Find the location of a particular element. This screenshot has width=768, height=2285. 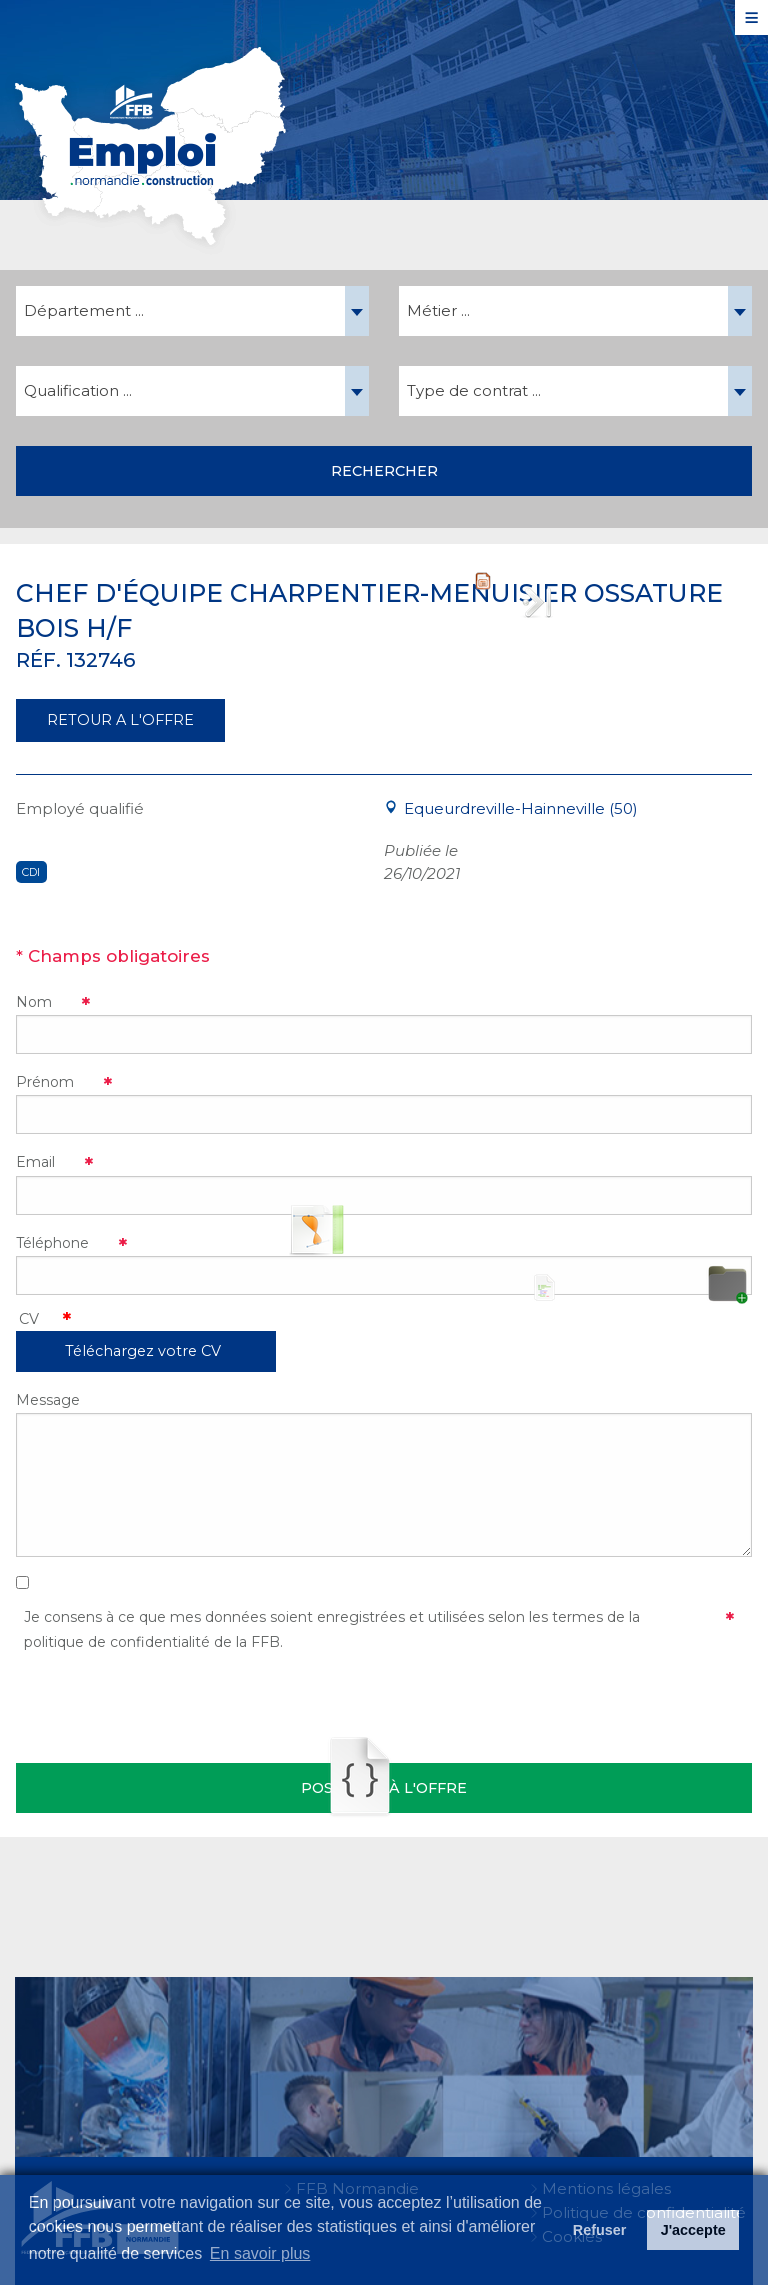

create a new folder is located at coordinates (727, 1283).